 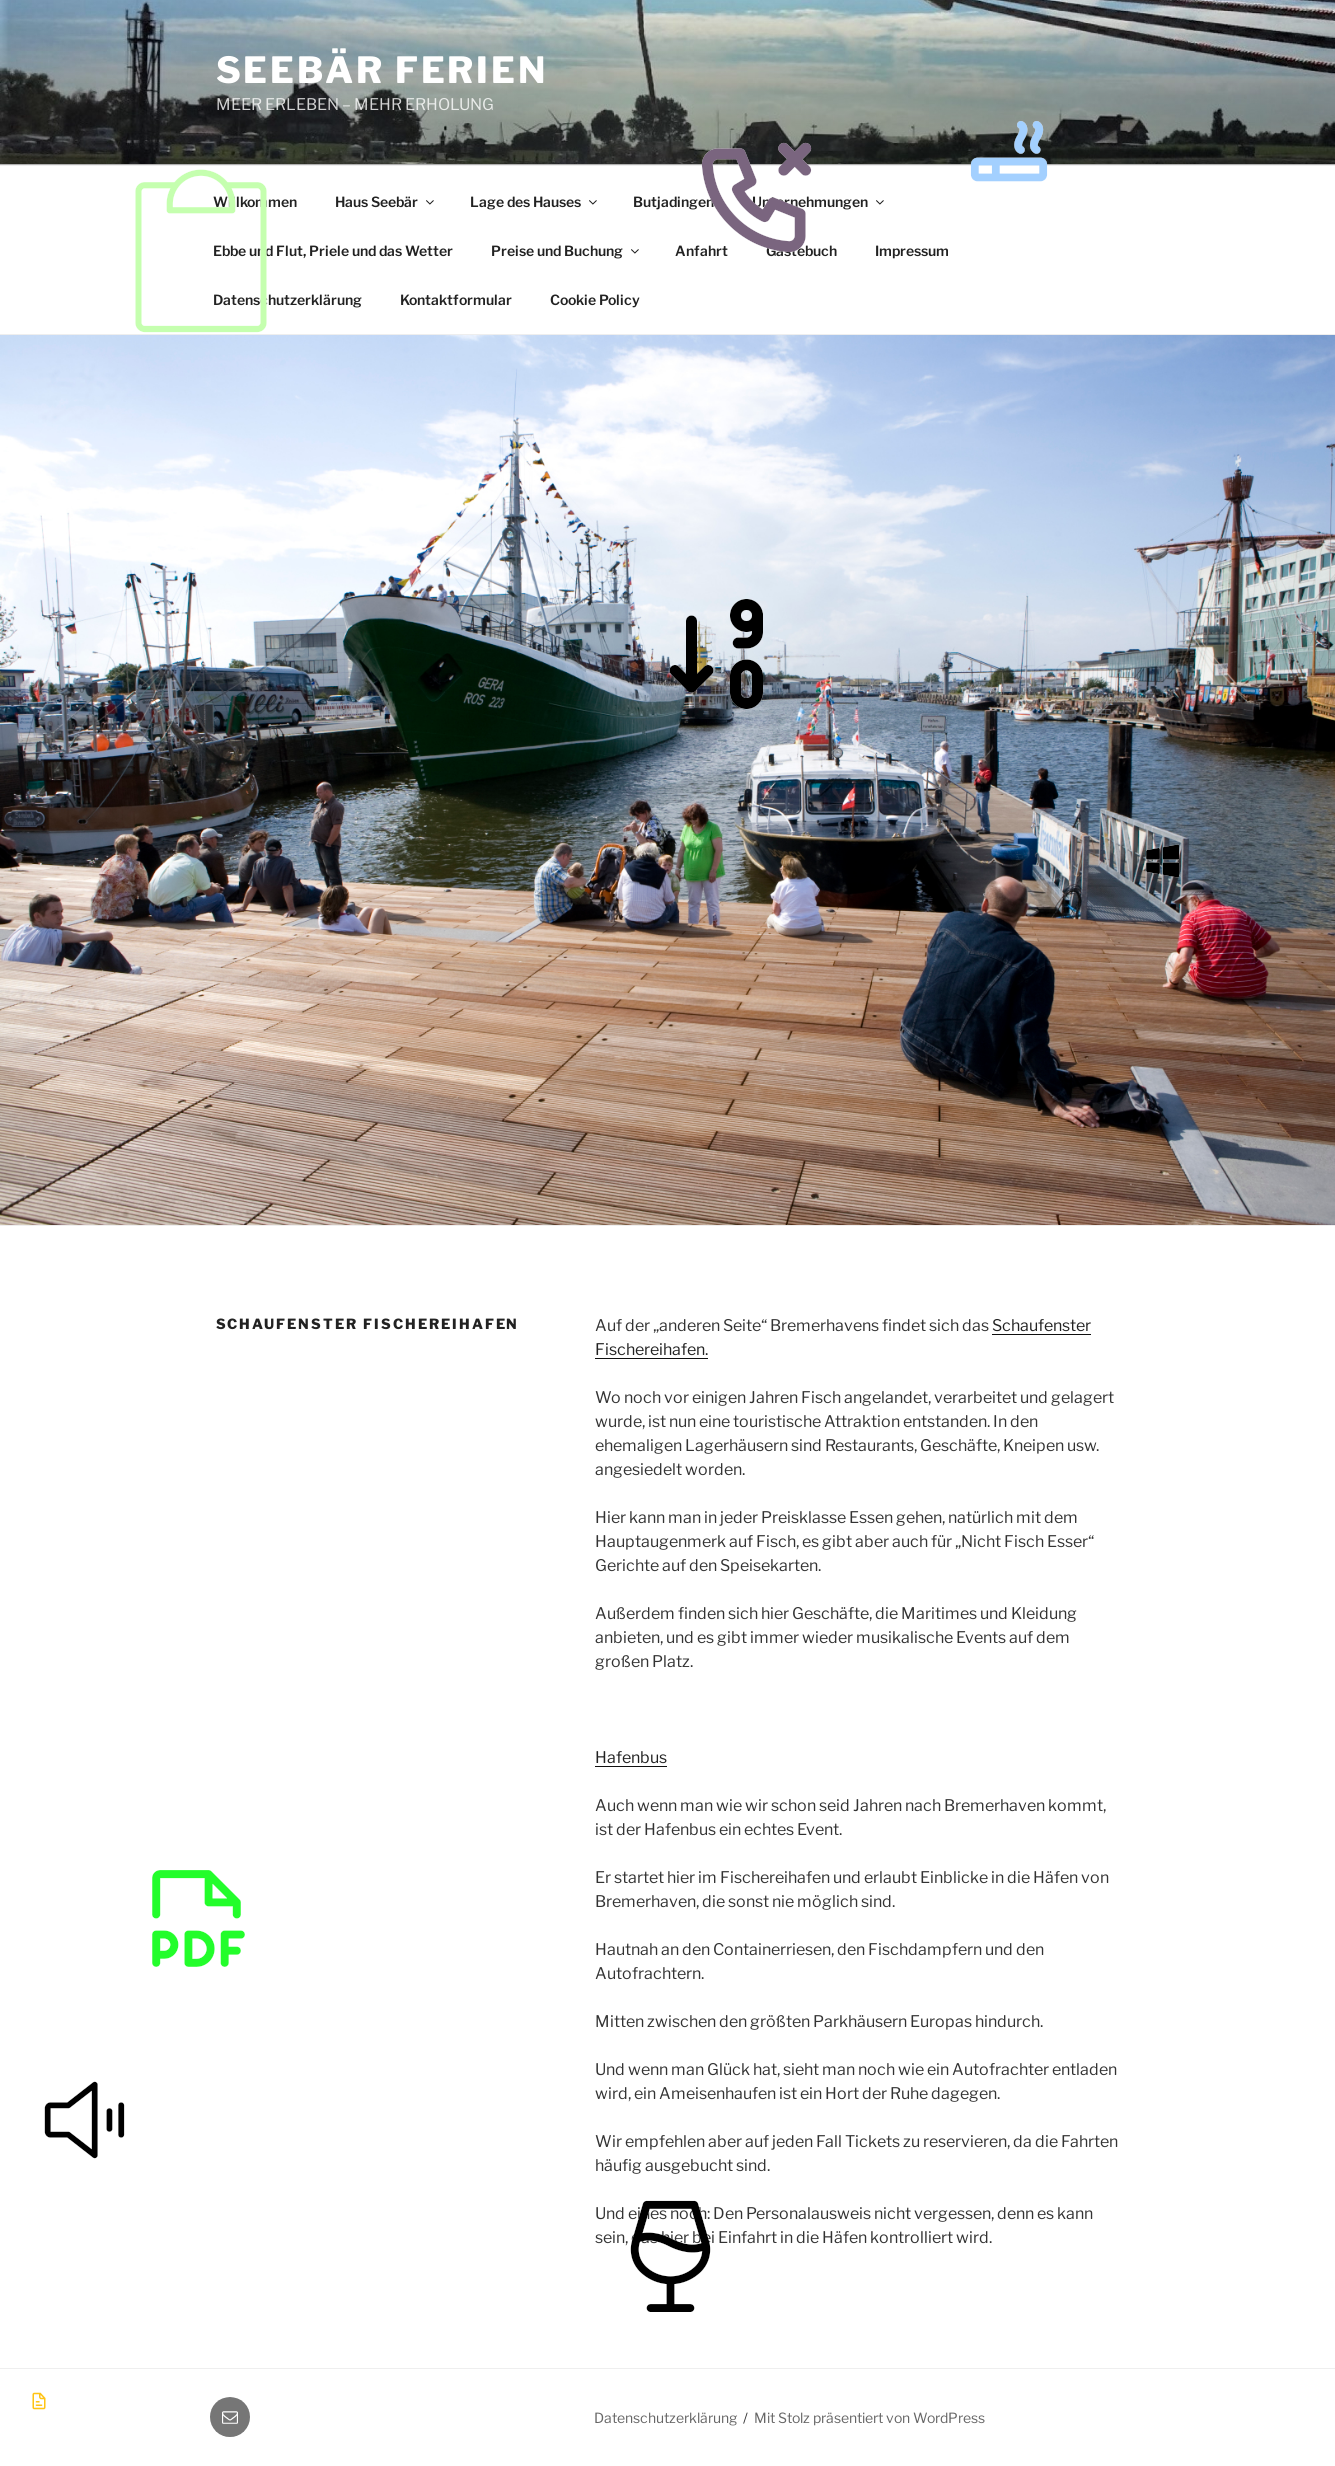 I want to click on indicates a designated smoking area, so click(x=1009, y=159).